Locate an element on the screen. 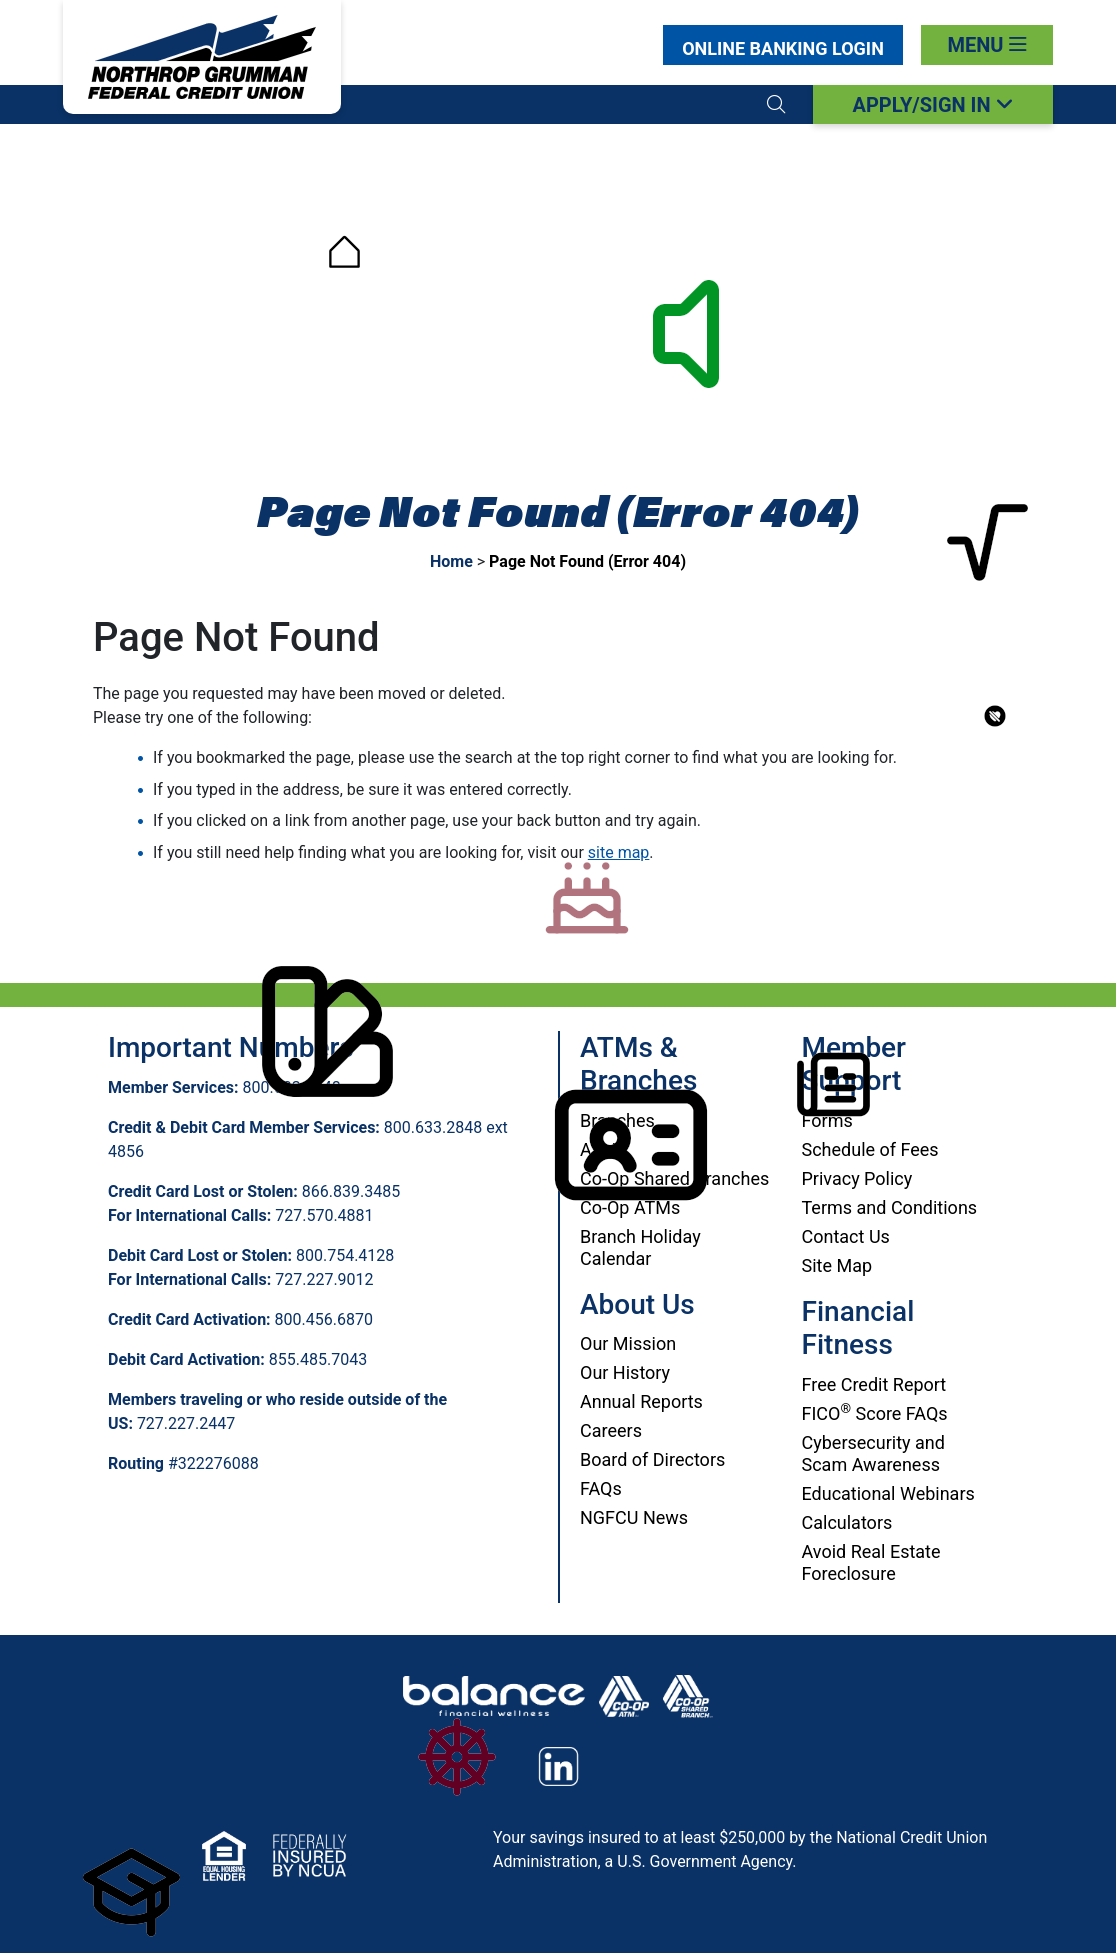  navigate to home screen is located at coordinates (344, 252).